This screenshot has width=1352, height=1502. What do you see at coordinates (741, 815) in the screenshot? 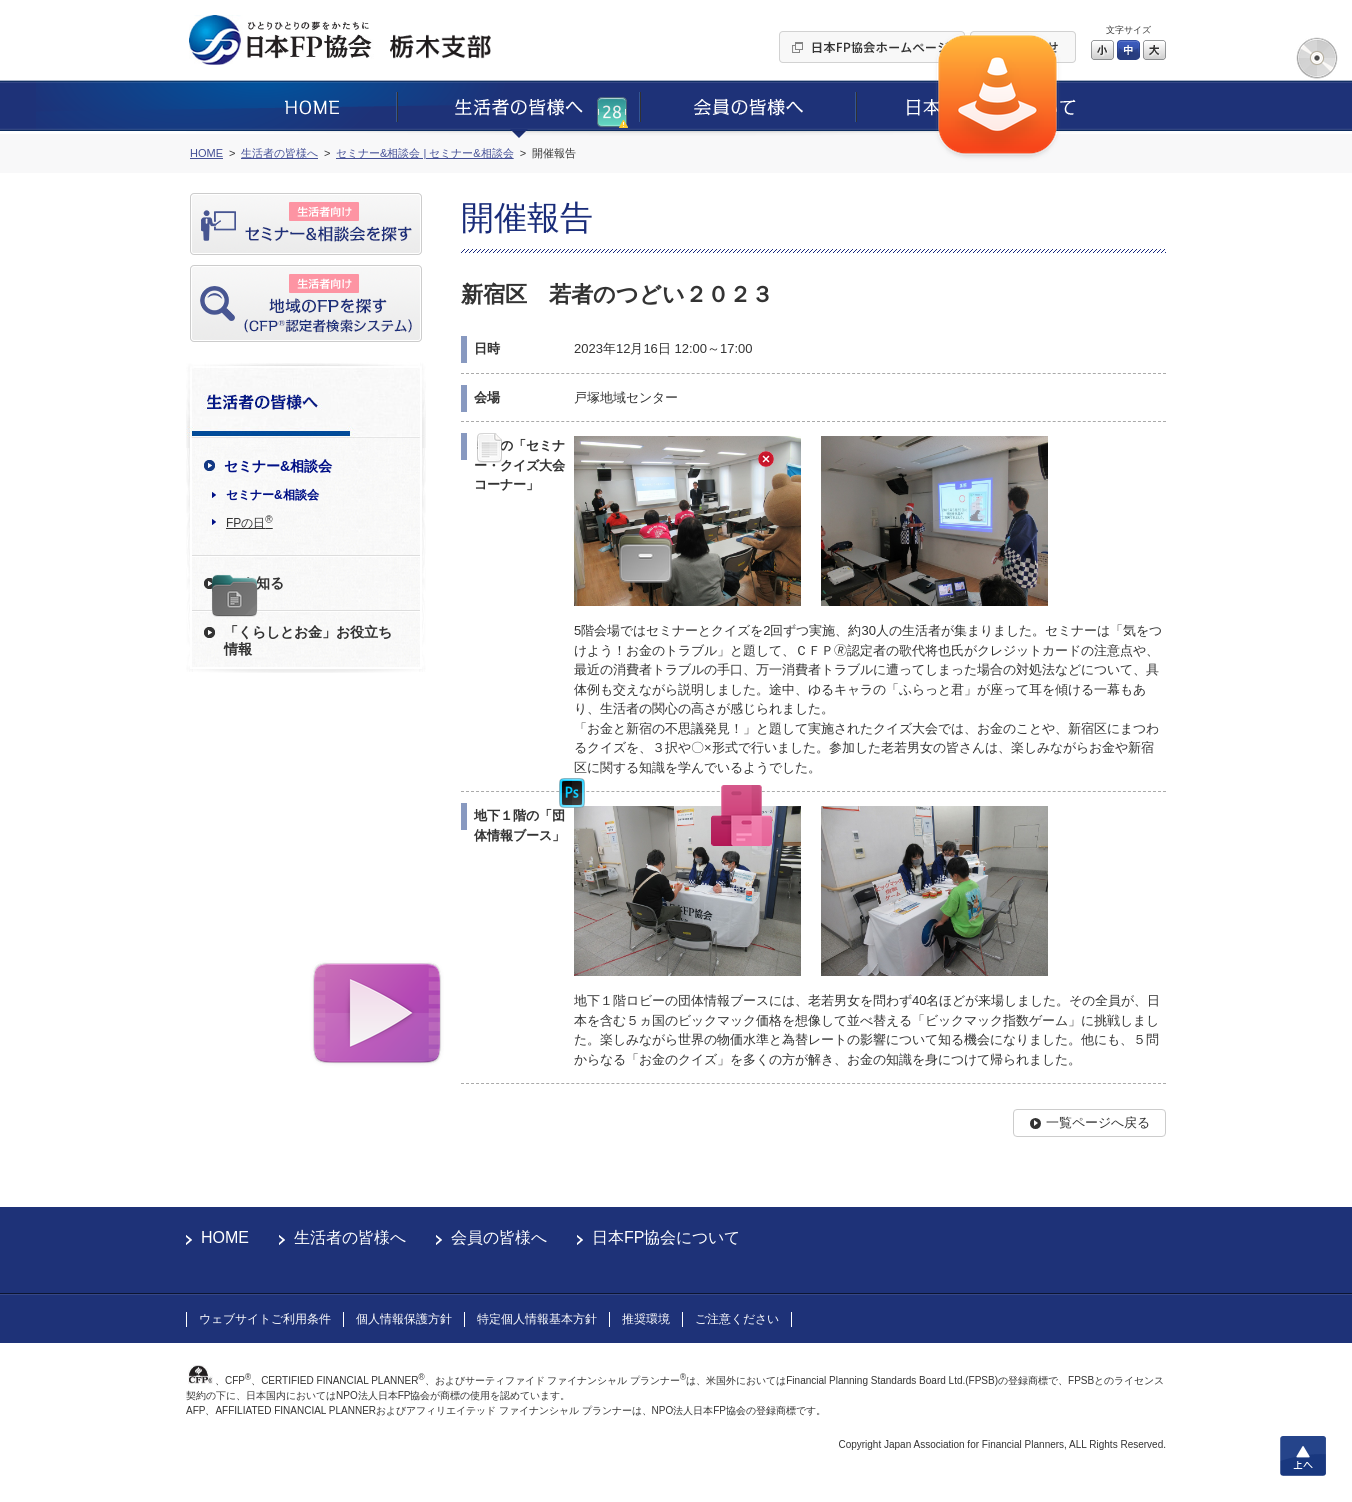
I see `open the artifacts app` at bounding box center [741, 815].